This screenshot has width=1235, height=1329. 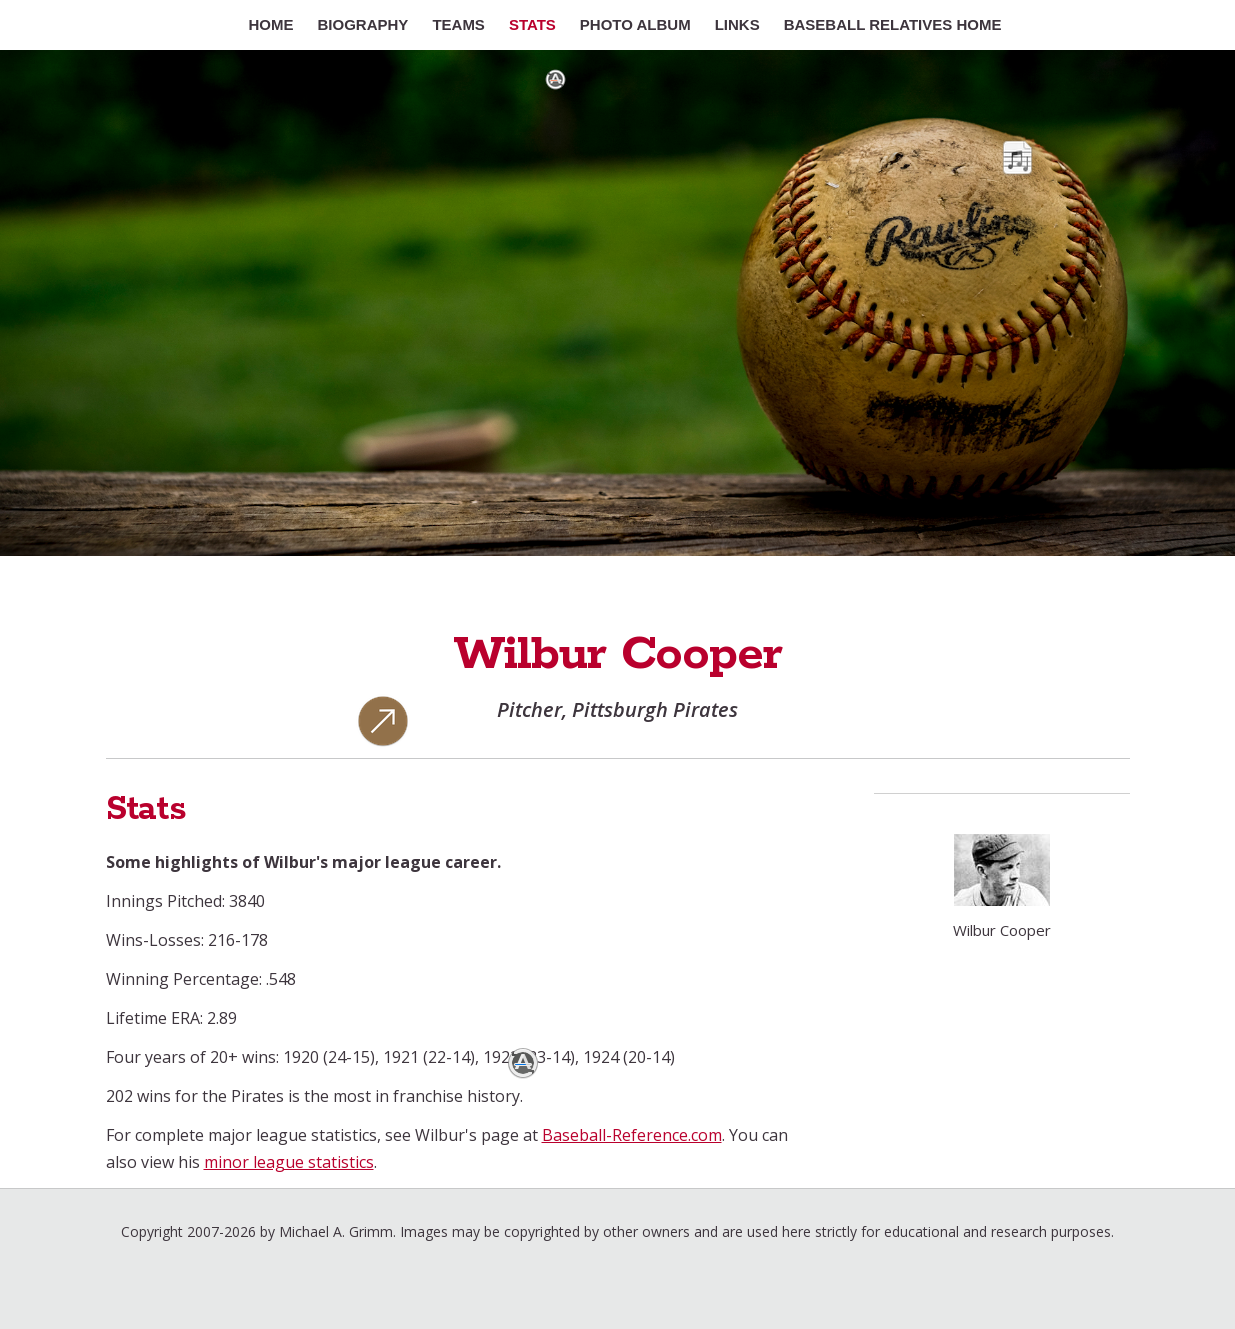 What do you see at coordinates (523, 1063) in the screenshot?
I see `open the software updater application` at bounding box center [523, 1063].